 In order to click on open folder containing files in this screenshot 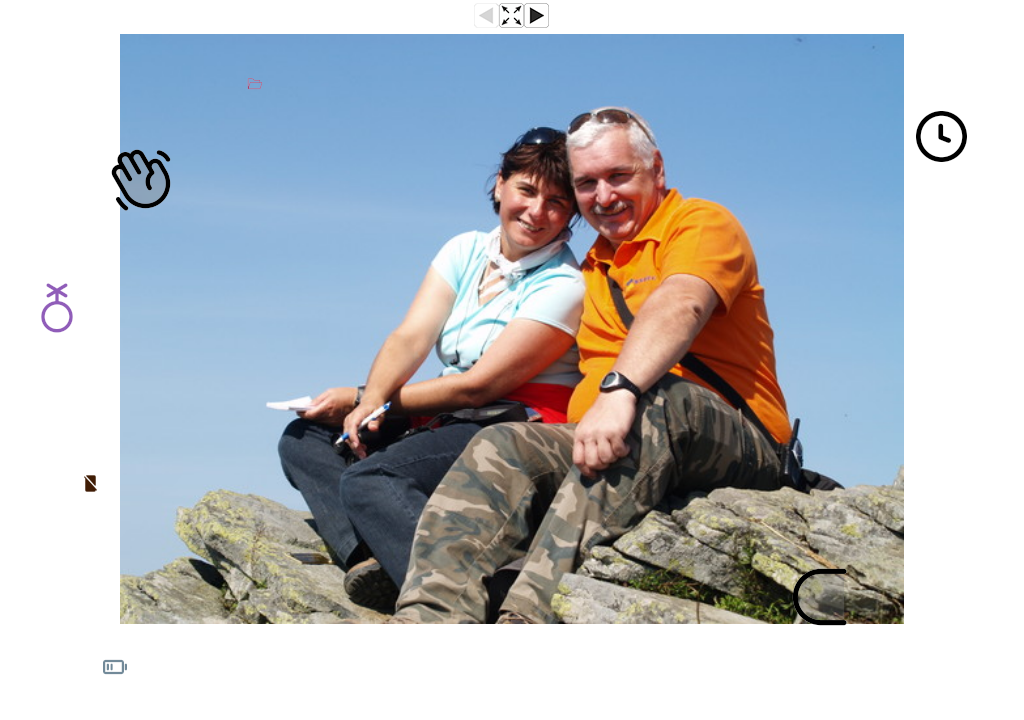, I will do `click(254, 83)`.